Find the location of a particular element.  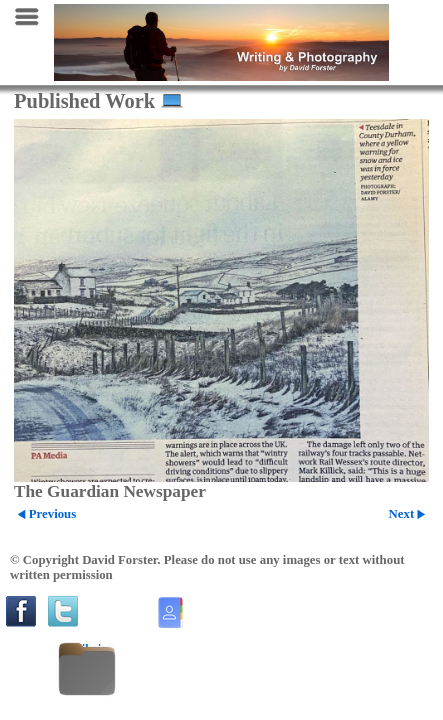

open folder to view contents is located at coordinates (87, 669).